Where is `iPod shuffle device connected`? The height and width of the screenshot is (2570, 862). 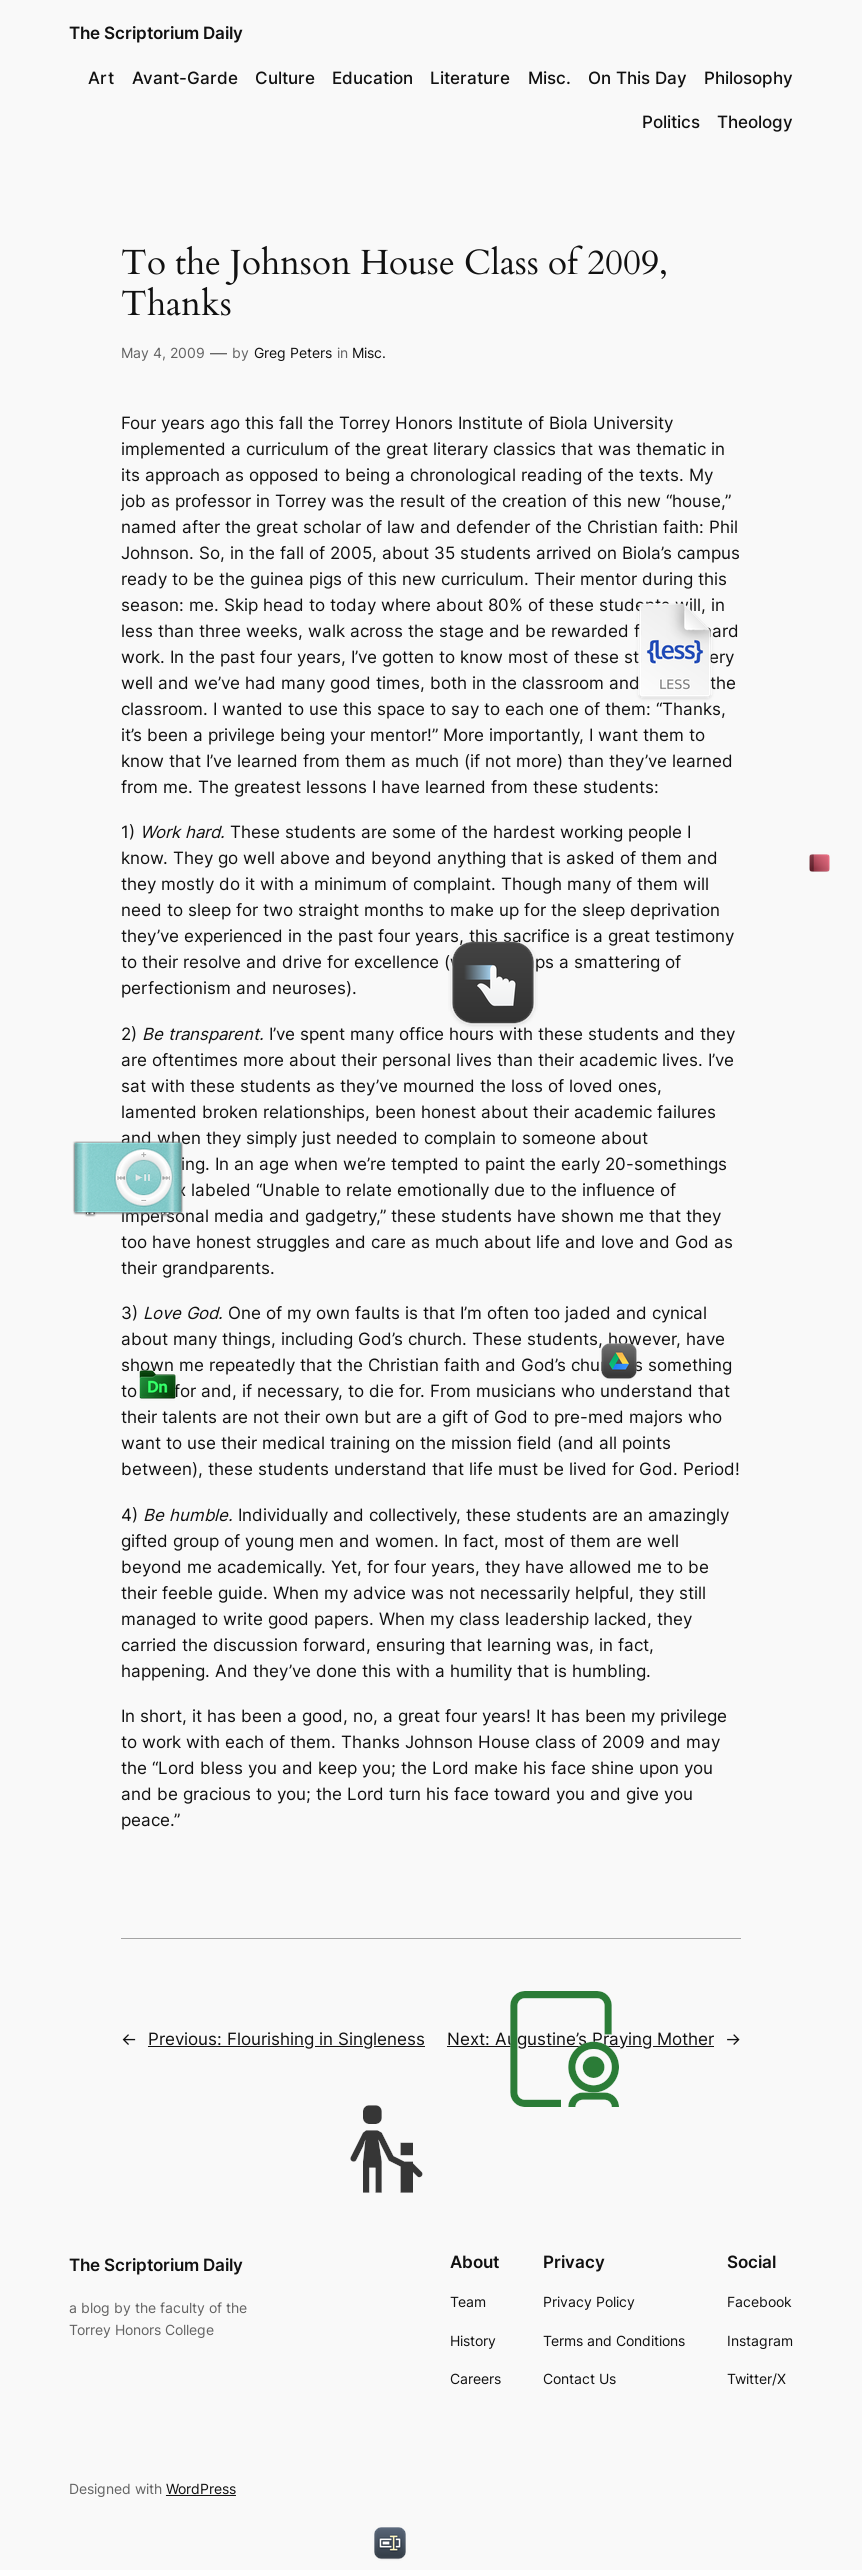 iPod shuffle device connected is located at coordinates (128, 1158).